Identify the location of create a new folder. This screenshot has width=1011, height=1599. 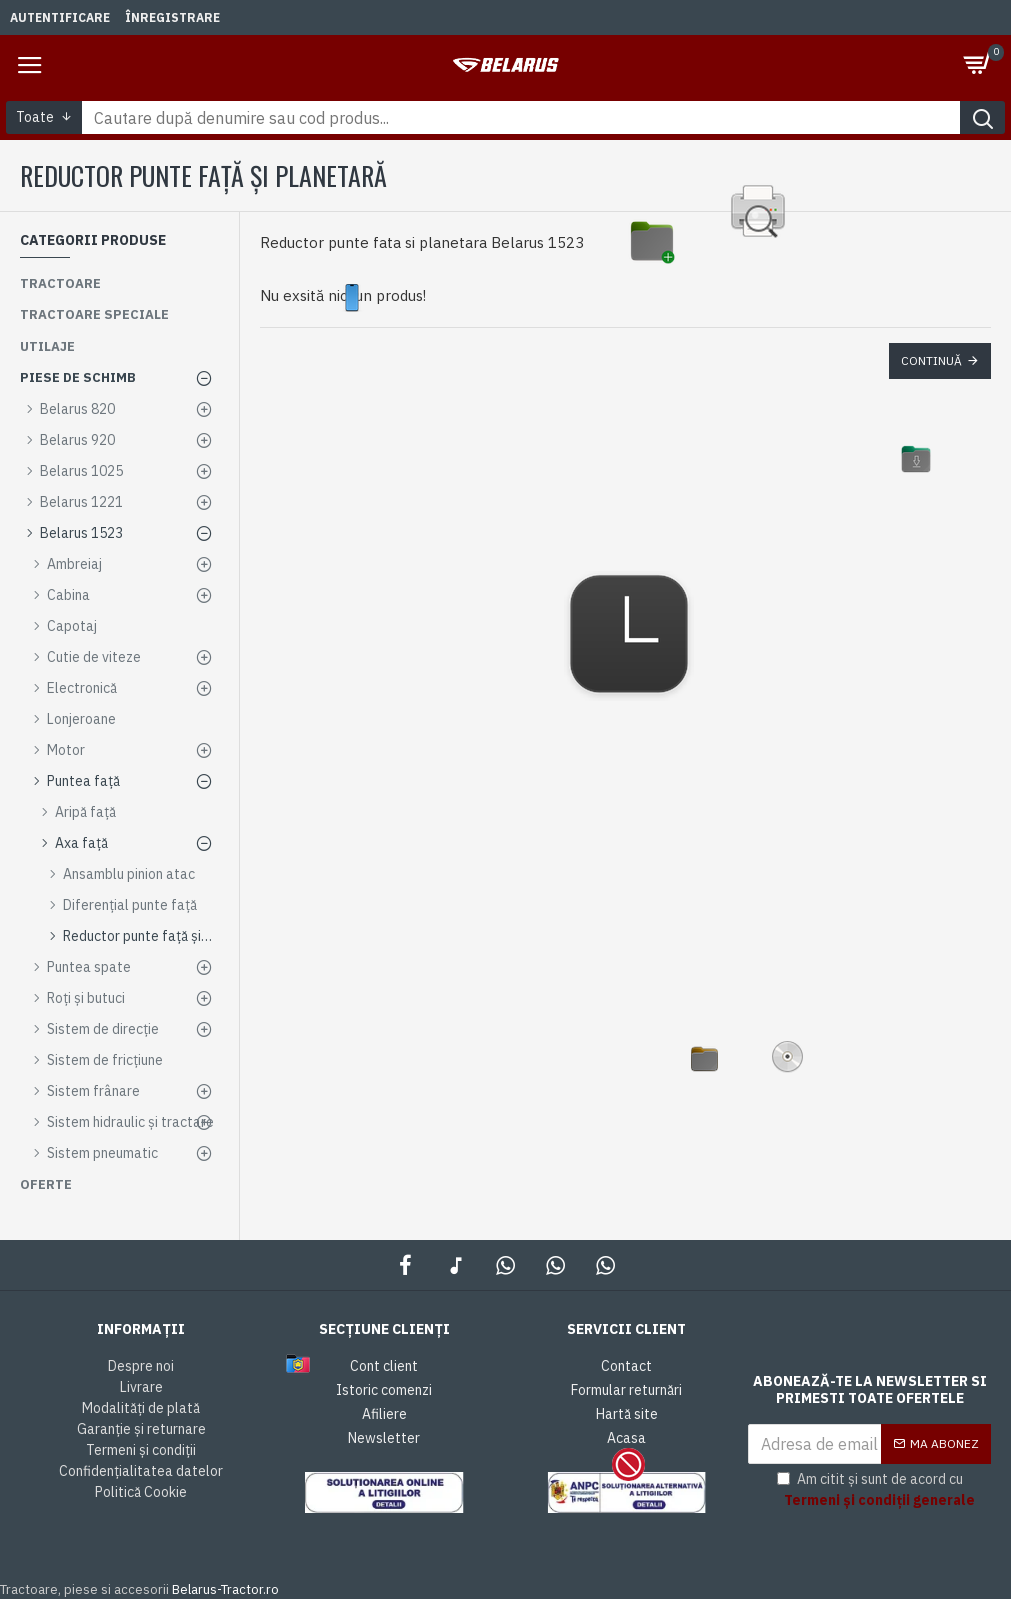
(652, 241).